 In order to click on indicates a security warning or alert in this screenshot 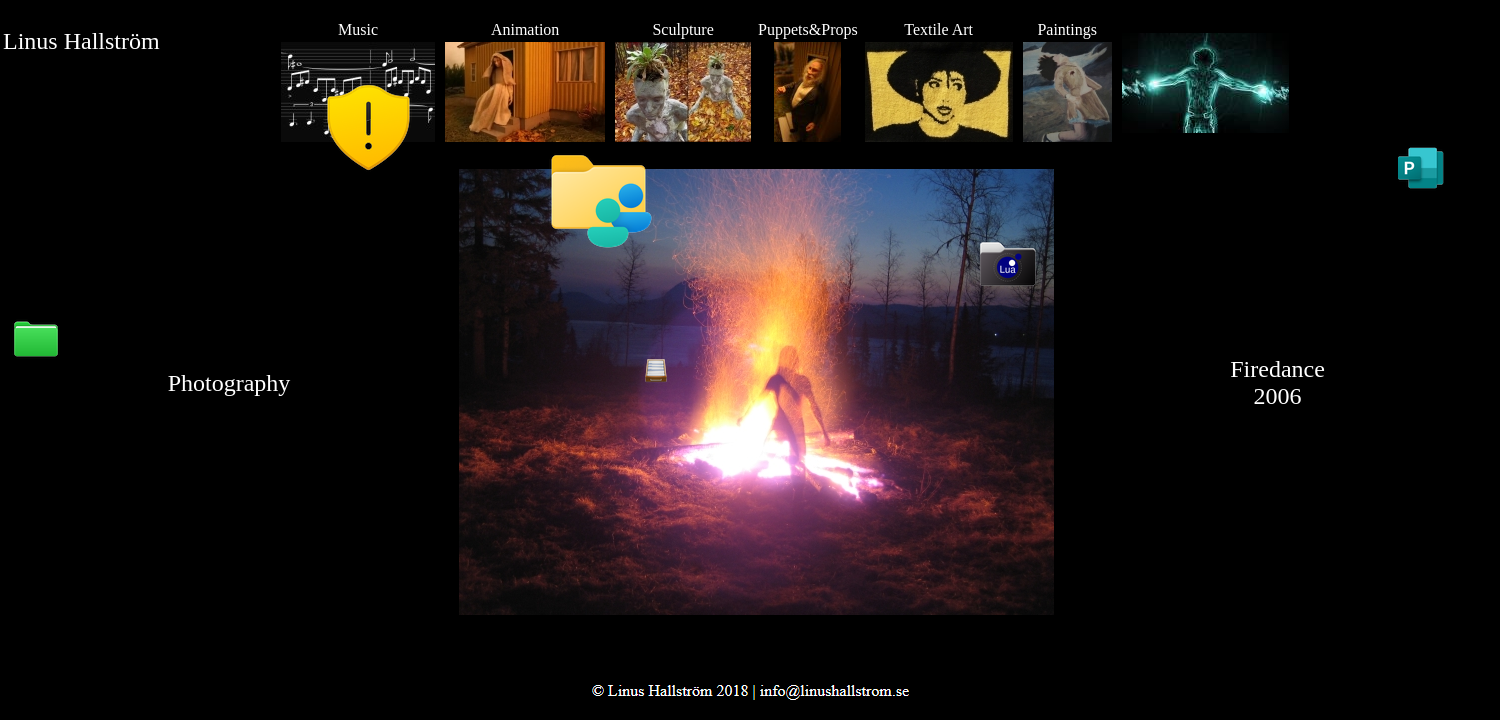, I will do `click(368, 127)`.